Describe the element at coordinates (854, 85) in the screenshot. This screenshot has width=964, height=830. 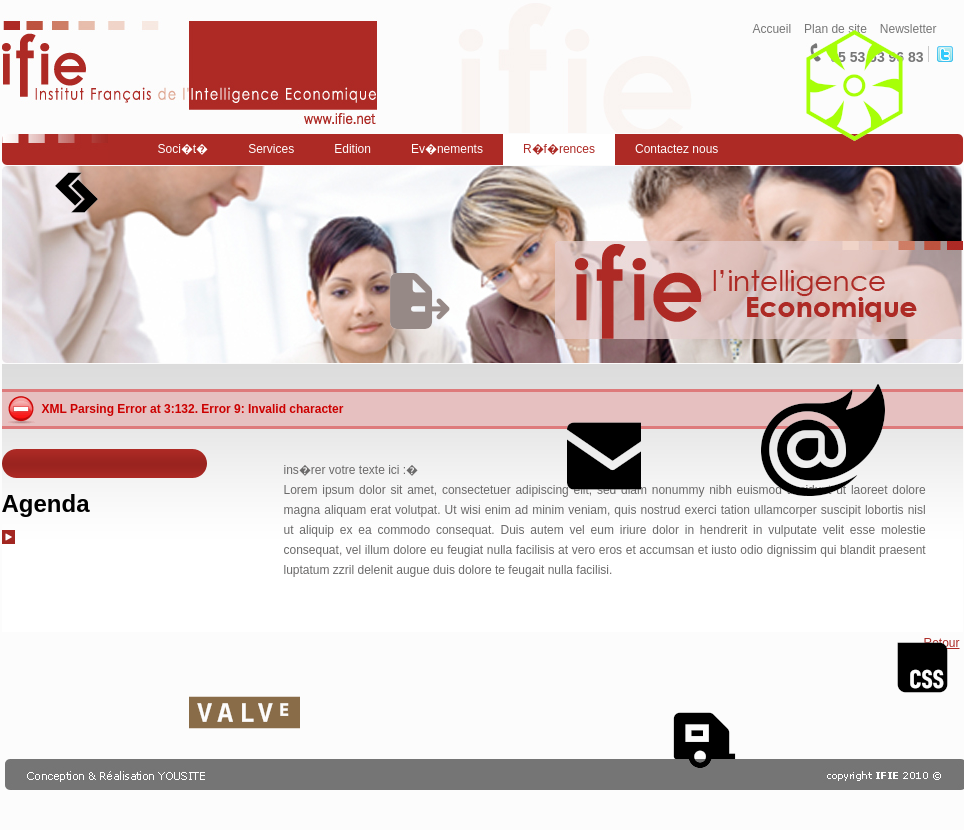
I see `semantic-release automation tool logo` at that location.